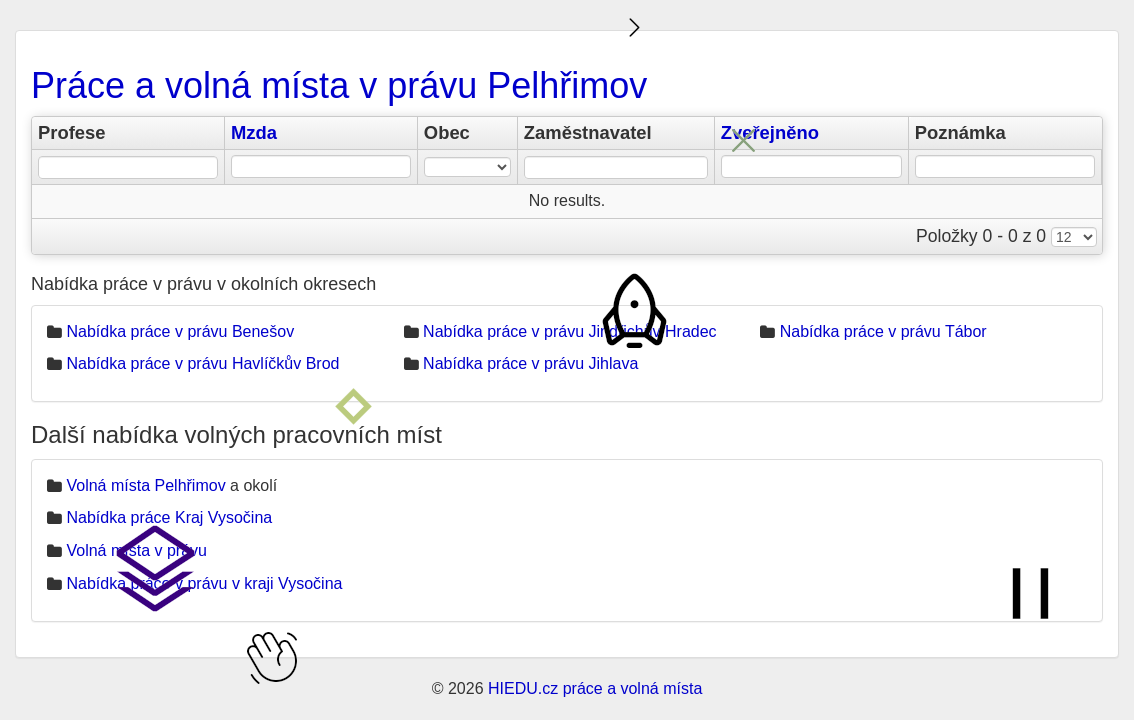 The height and width of the screenshot is (720, 1134). What do you see at coordinates (634, 313) in the screenshot?
I see `launch or deploy an application` at bounding box center [634, 313].